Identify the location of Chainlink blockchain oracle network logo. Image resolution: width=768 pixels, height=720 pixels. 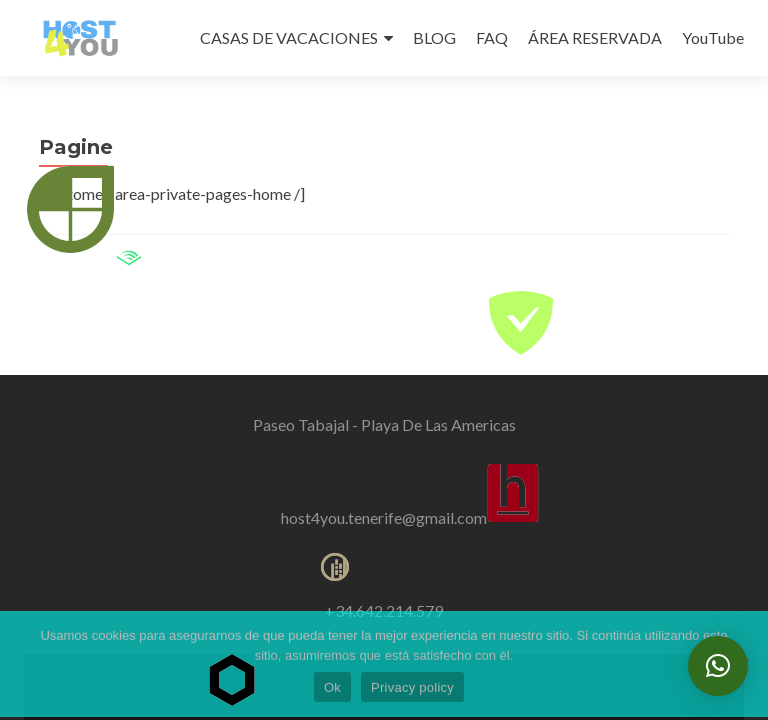
(232, 680).